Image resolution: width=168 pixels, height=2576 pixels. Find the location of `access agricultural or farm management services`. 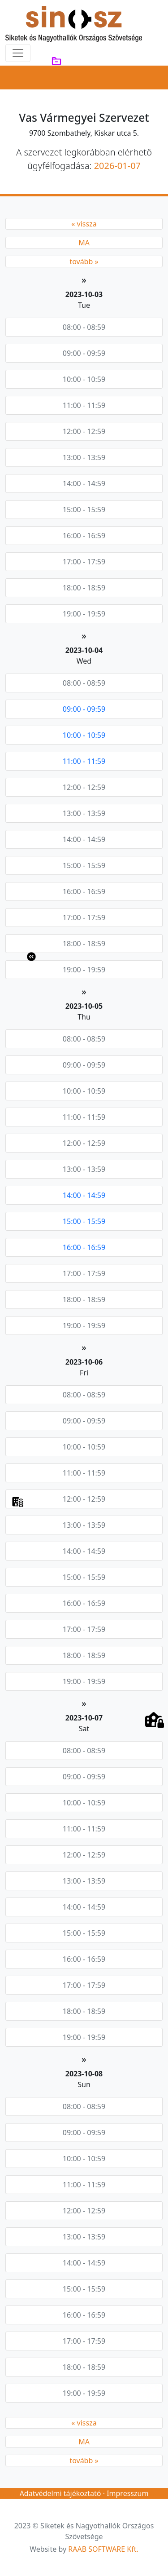

access agricultural or farm management services is located at coordinates (17, 1502).